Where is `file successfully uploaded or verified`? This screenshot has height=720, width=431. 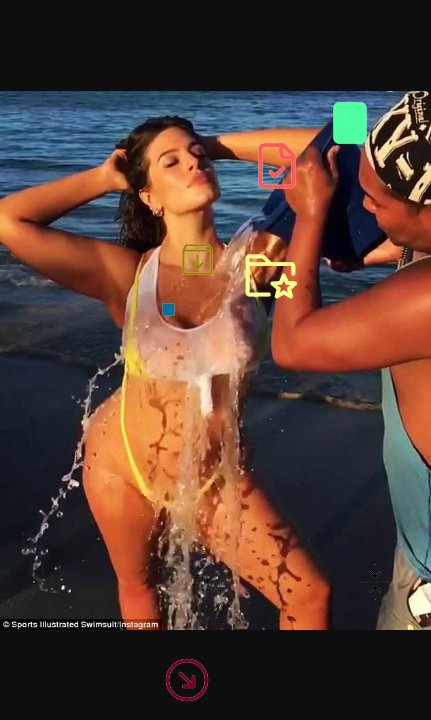 file successfully uploaded or verified is located at coordinates (277, 166).